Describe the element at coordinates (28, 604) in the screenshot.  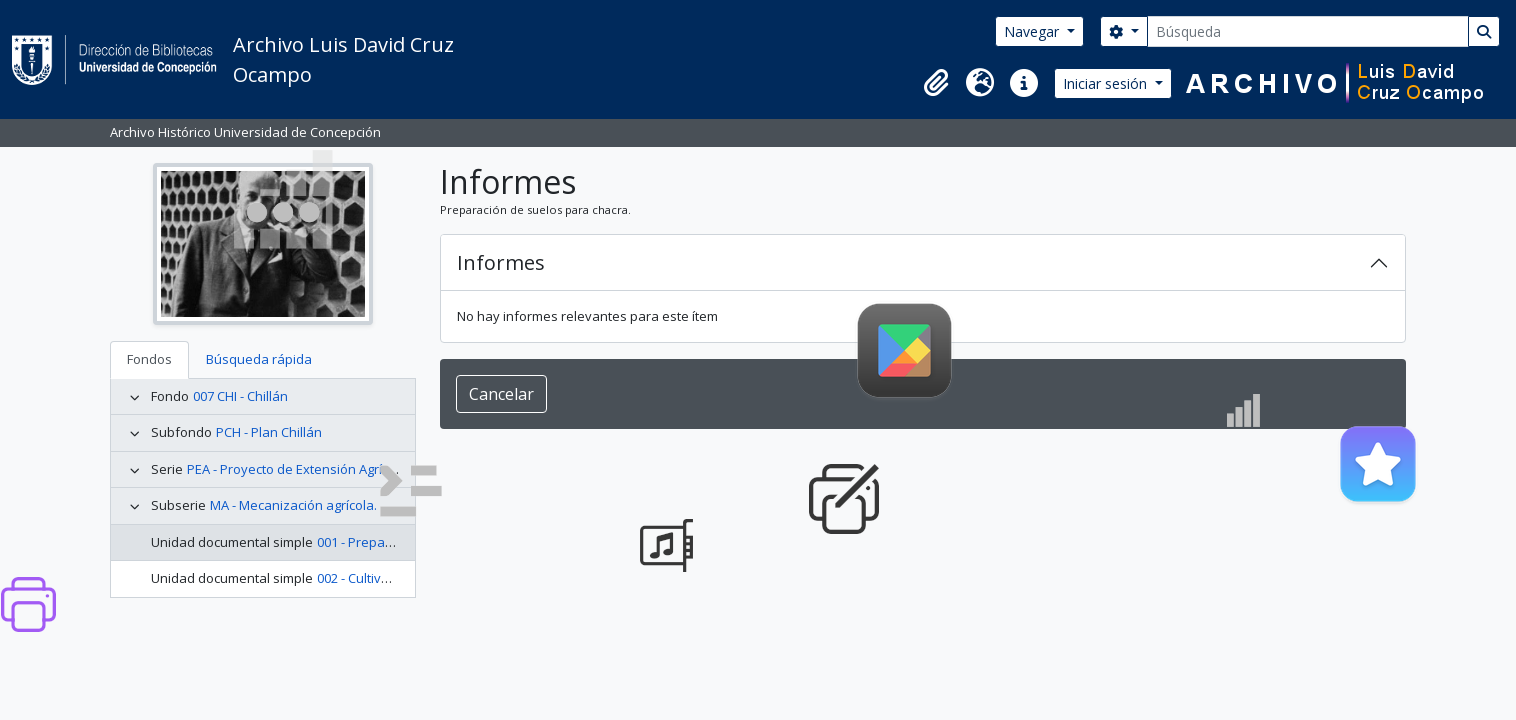
I see `access printer settings` at that location.